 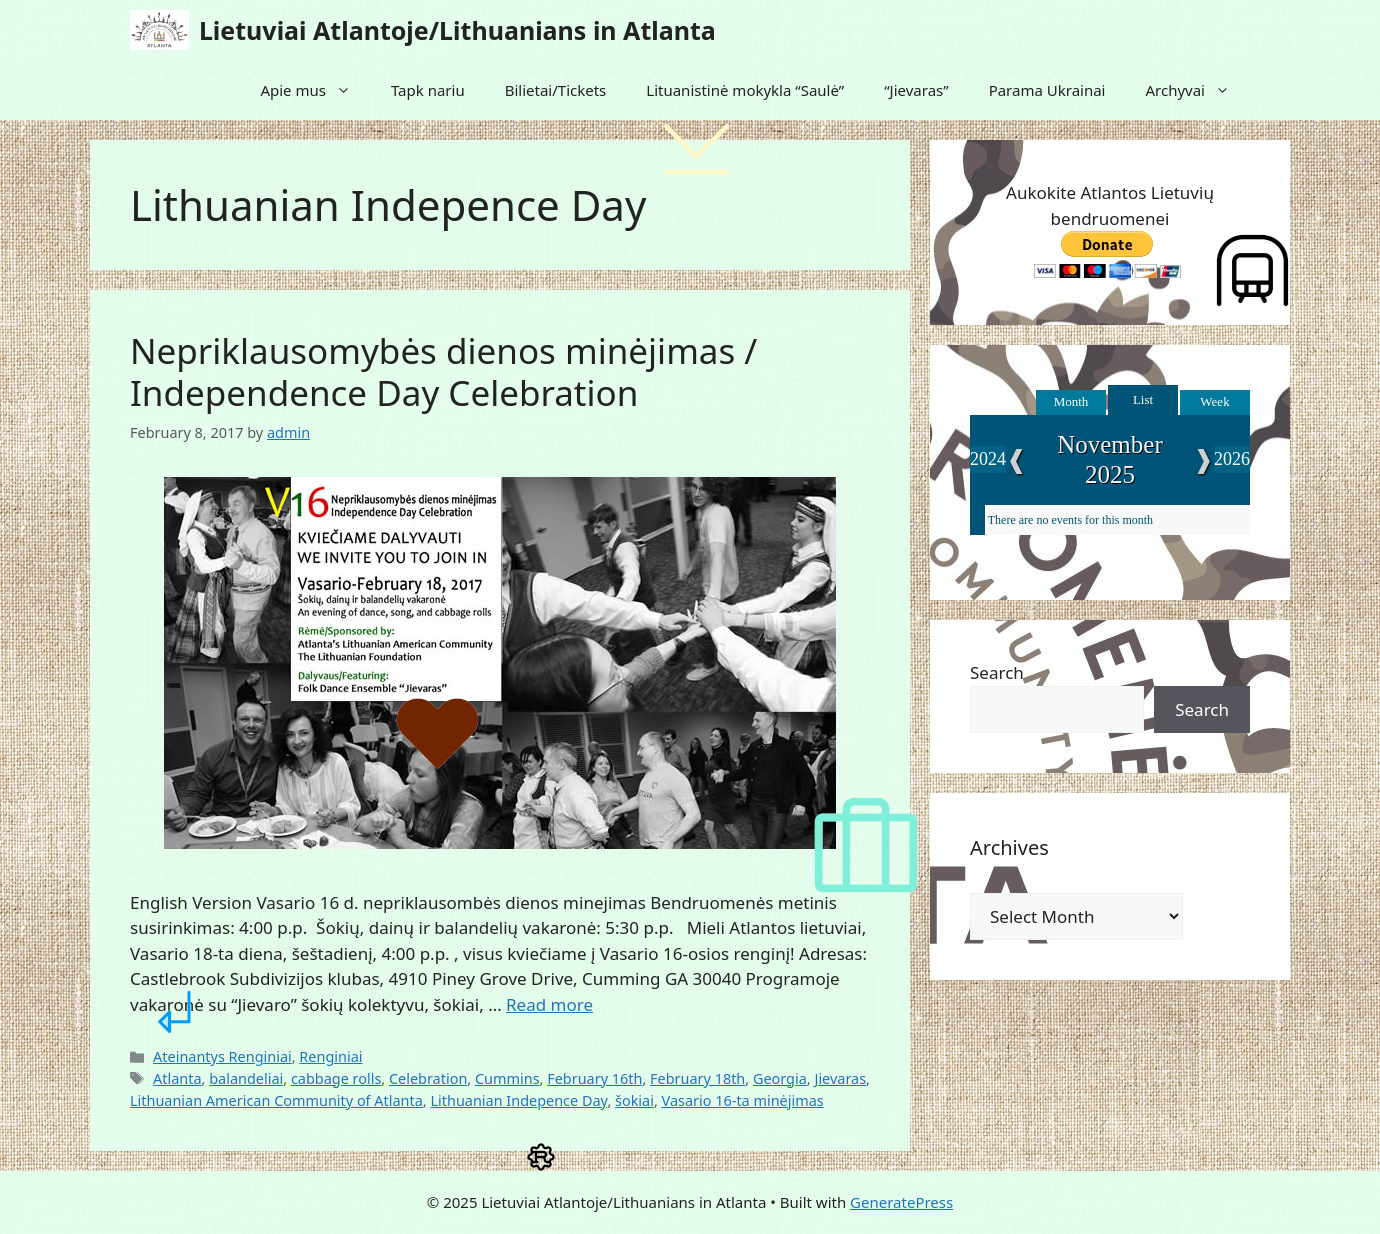 I want to click on view subway or metro transit options, so click(x=1252, y=273).